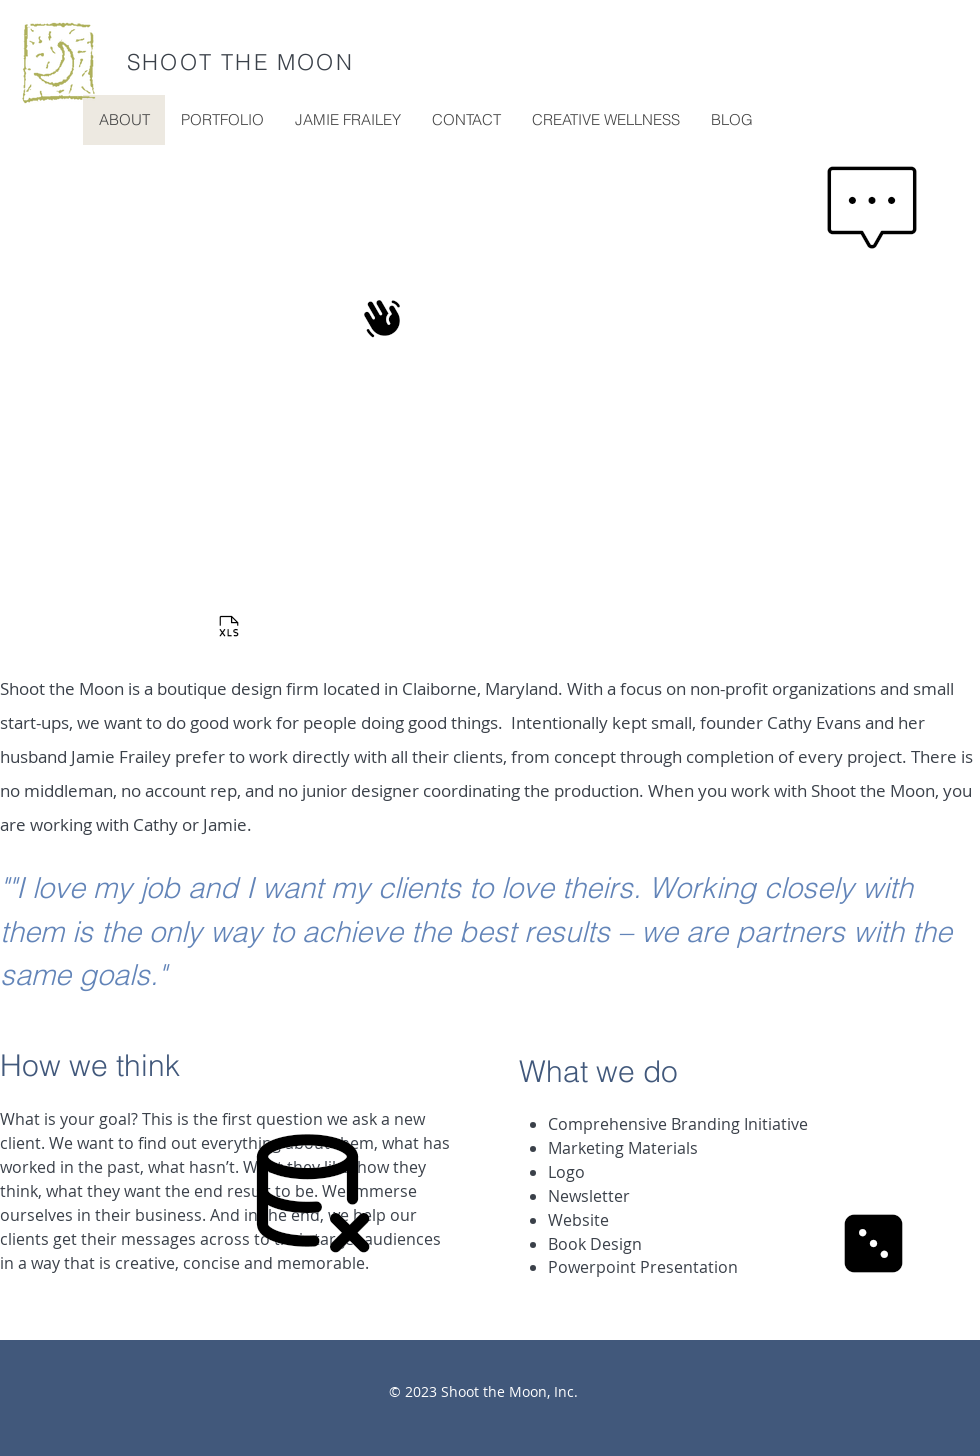  Describe the element at coordinates (229, 627) in the screenshot. I see `open an excel spreadsheet file` at that location.